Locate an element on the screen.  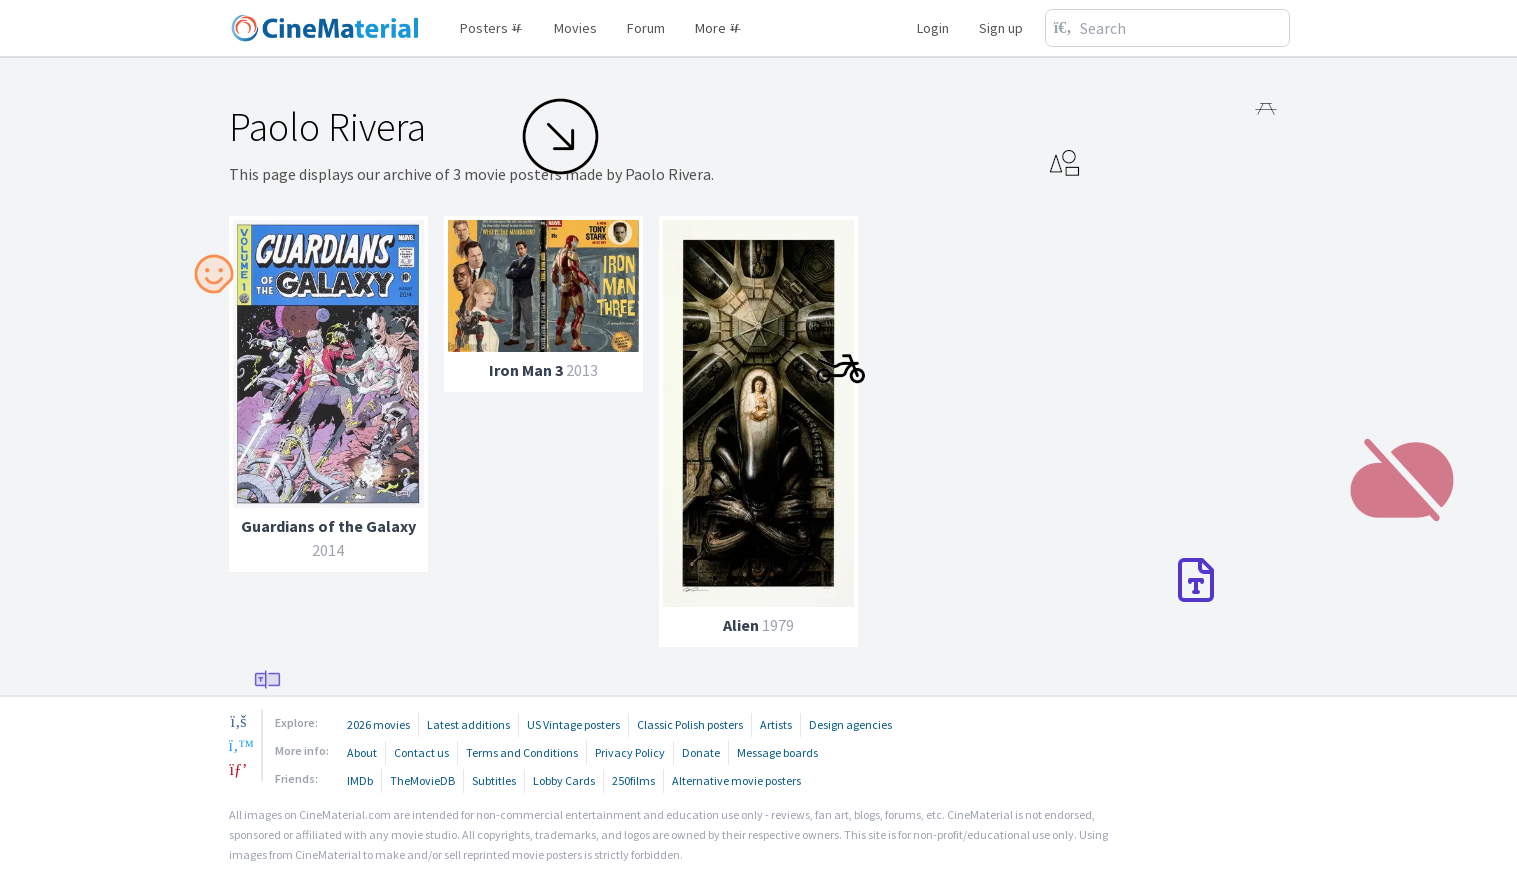
add a sticker or emoji to your message is located at coordinates (214, 274).